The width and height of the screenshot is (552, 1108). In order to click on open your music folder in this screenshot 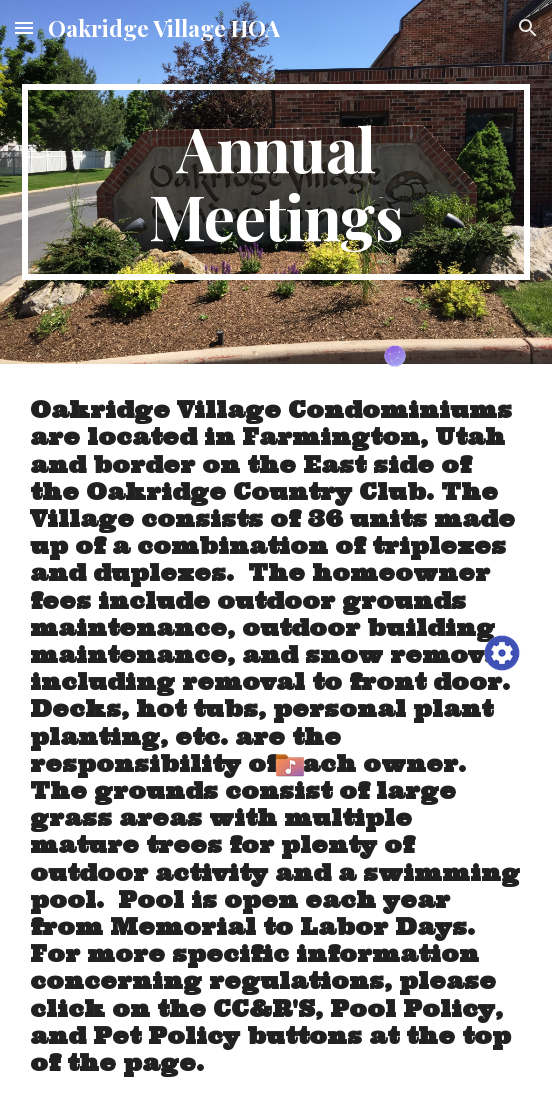, I will do `click(290, 766)`.